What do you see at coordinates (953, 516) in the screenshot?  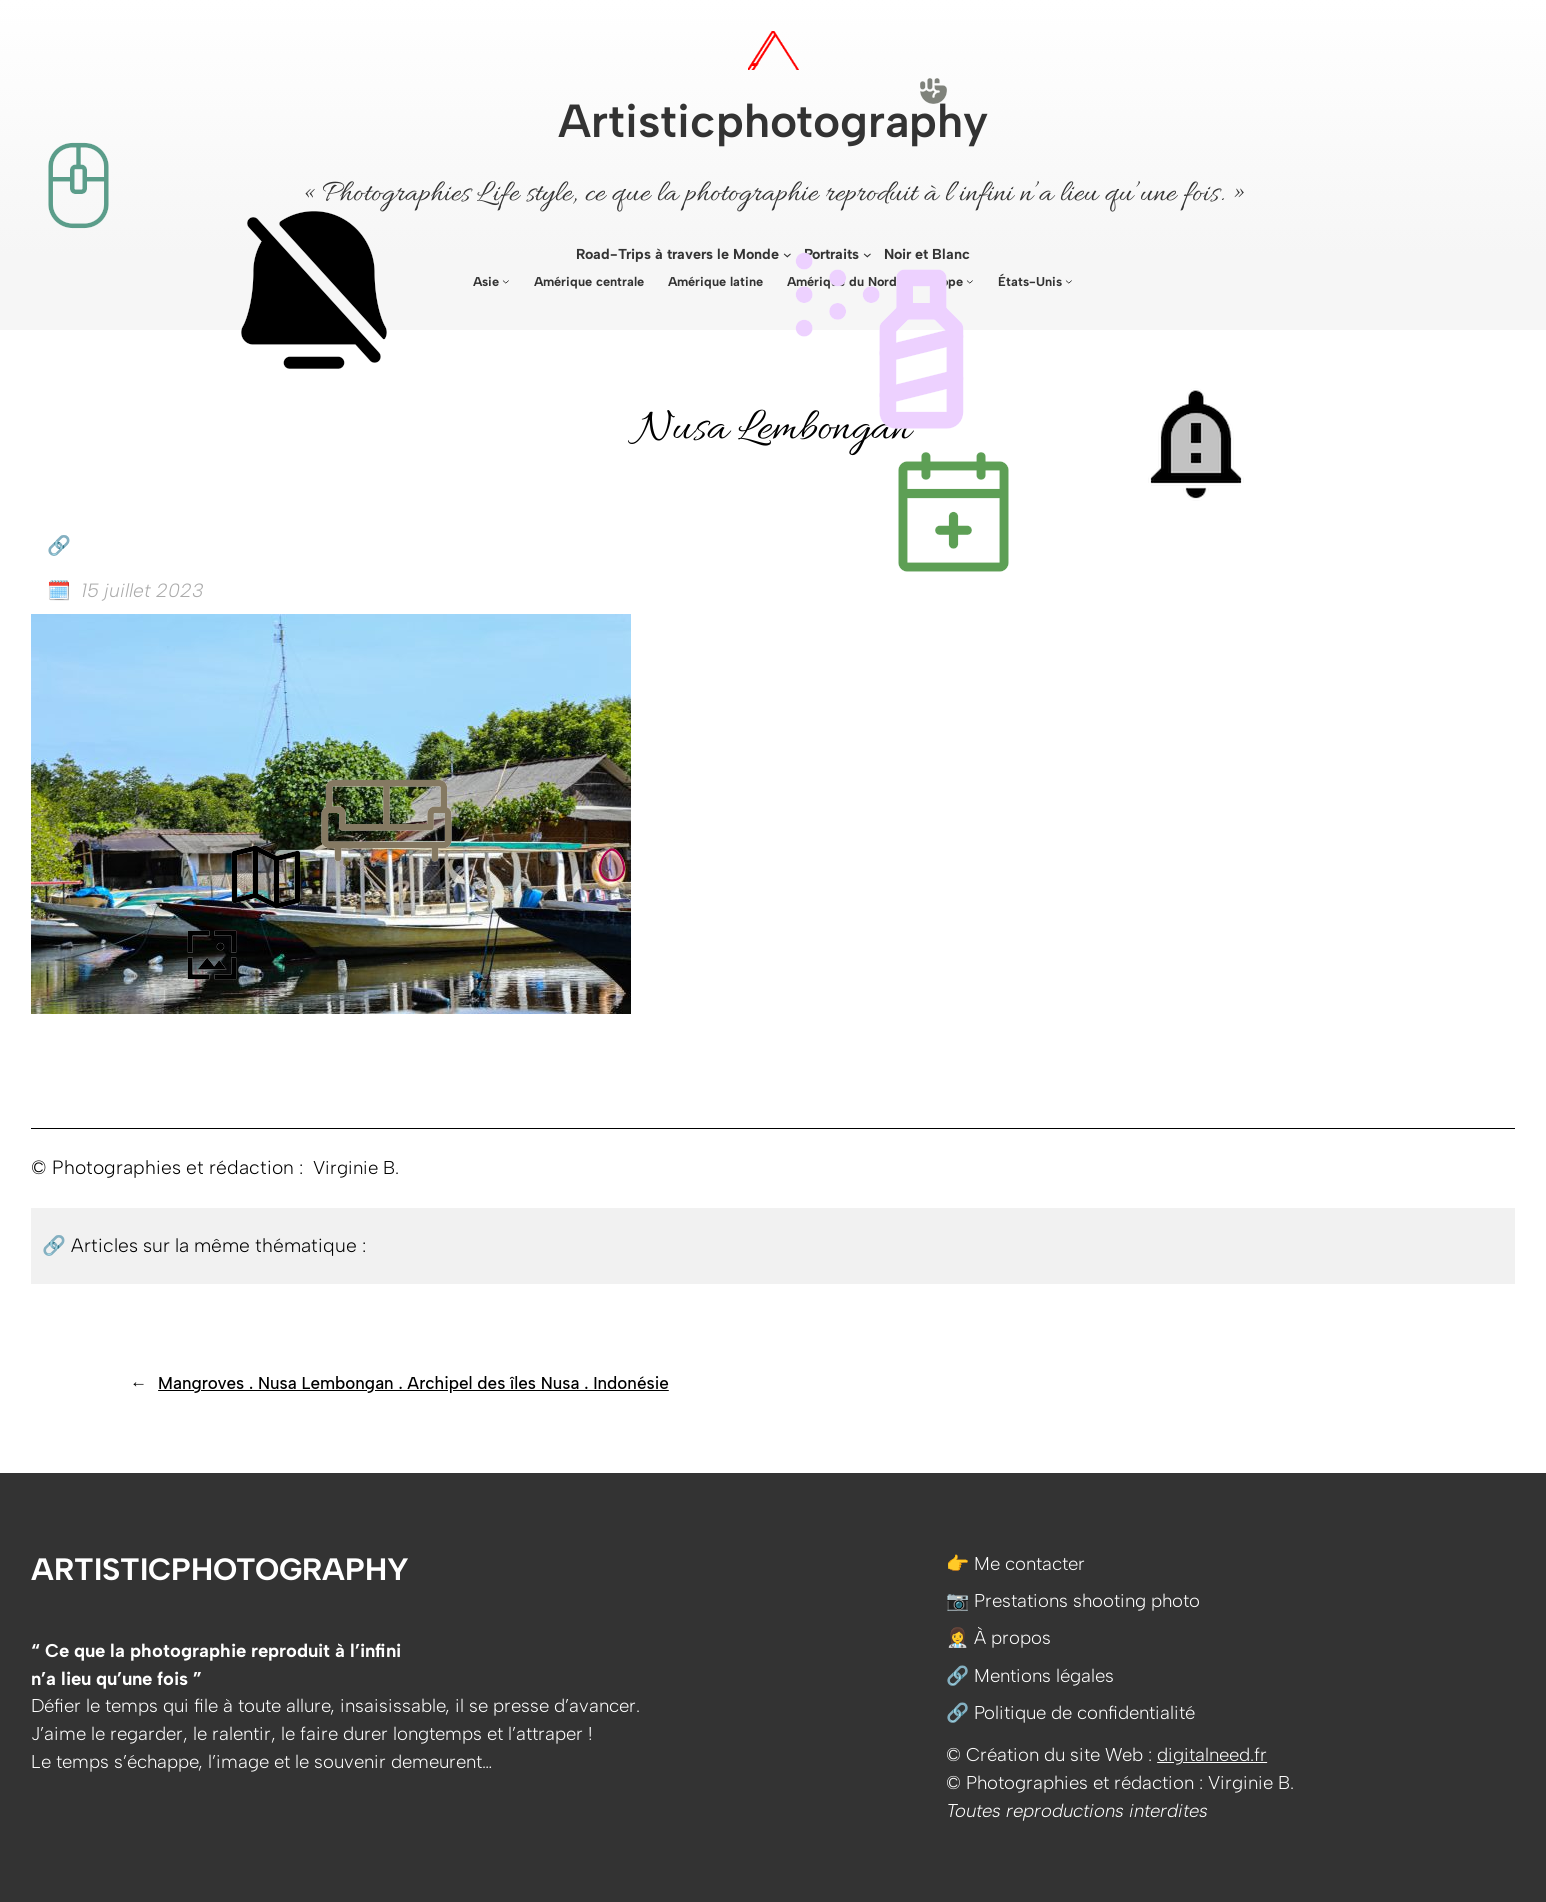 I see `add a new calendar event` at bounding box center [953, 516].